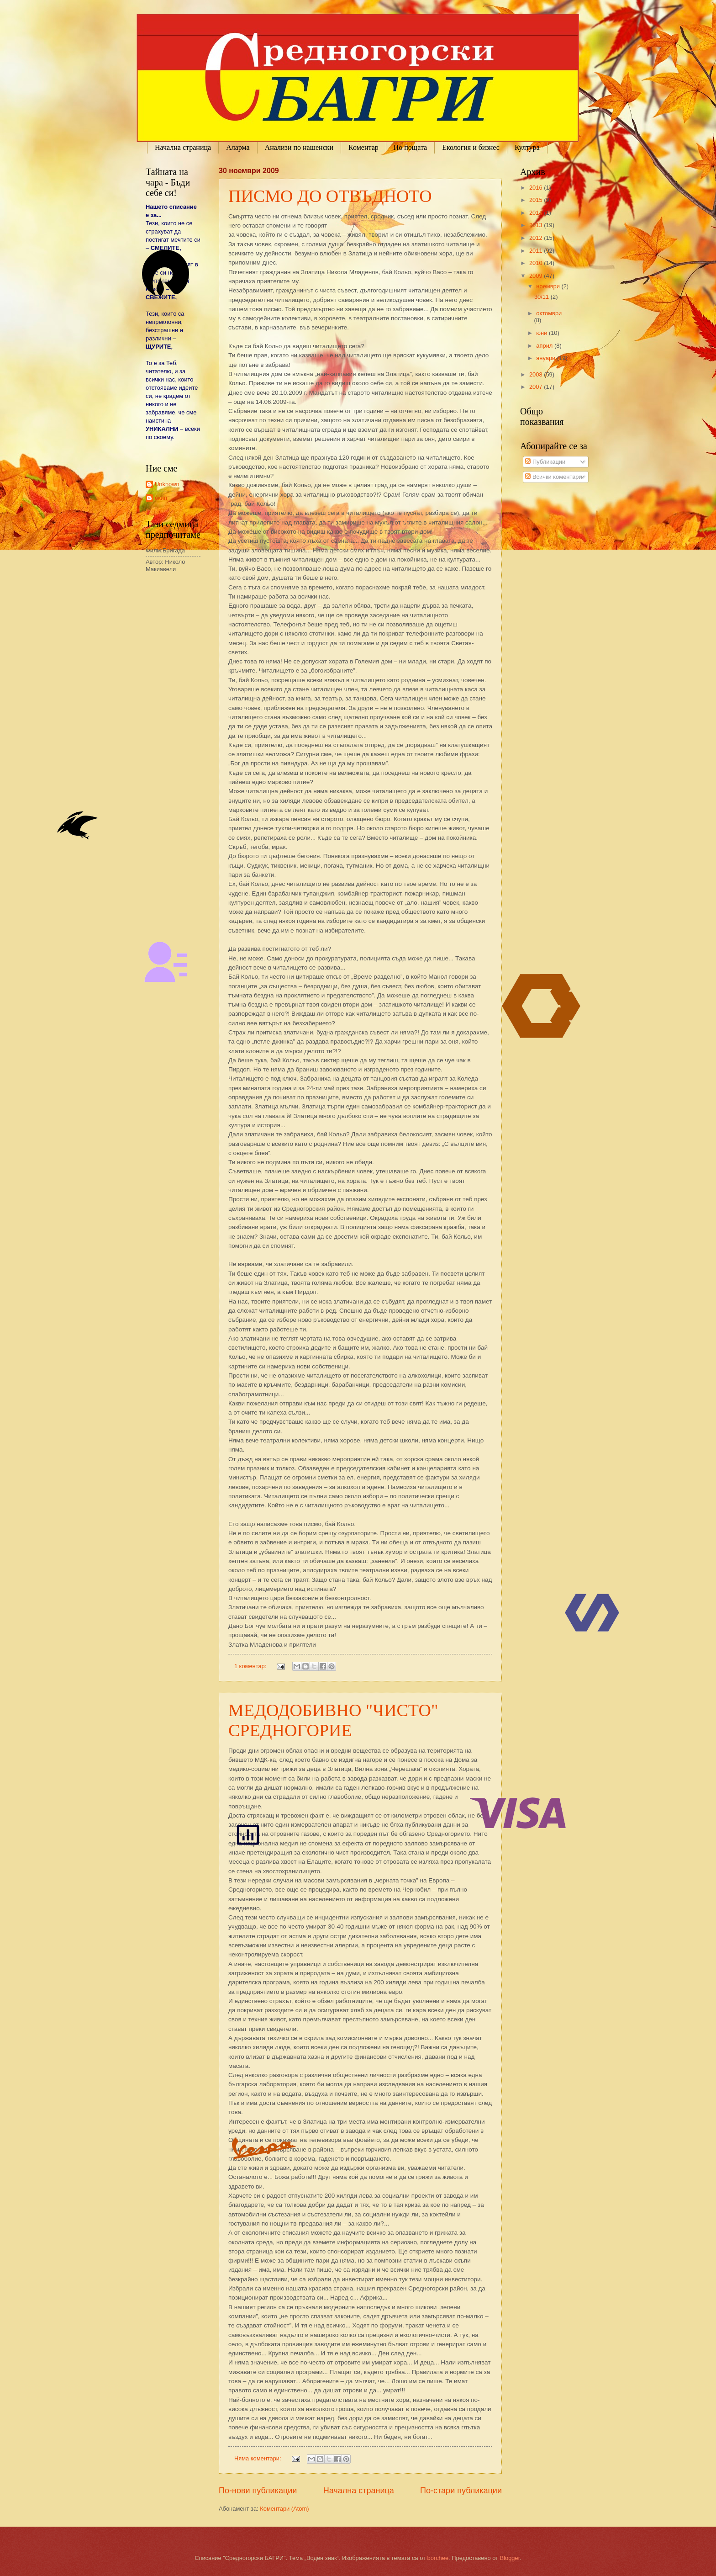 Image resolution: width=716 pixels, height=2576 pixels. What do you see at coordinates (264, 2148) in the screenshot?
I see `vespa brand logo` at bounding box center [264, 2148].